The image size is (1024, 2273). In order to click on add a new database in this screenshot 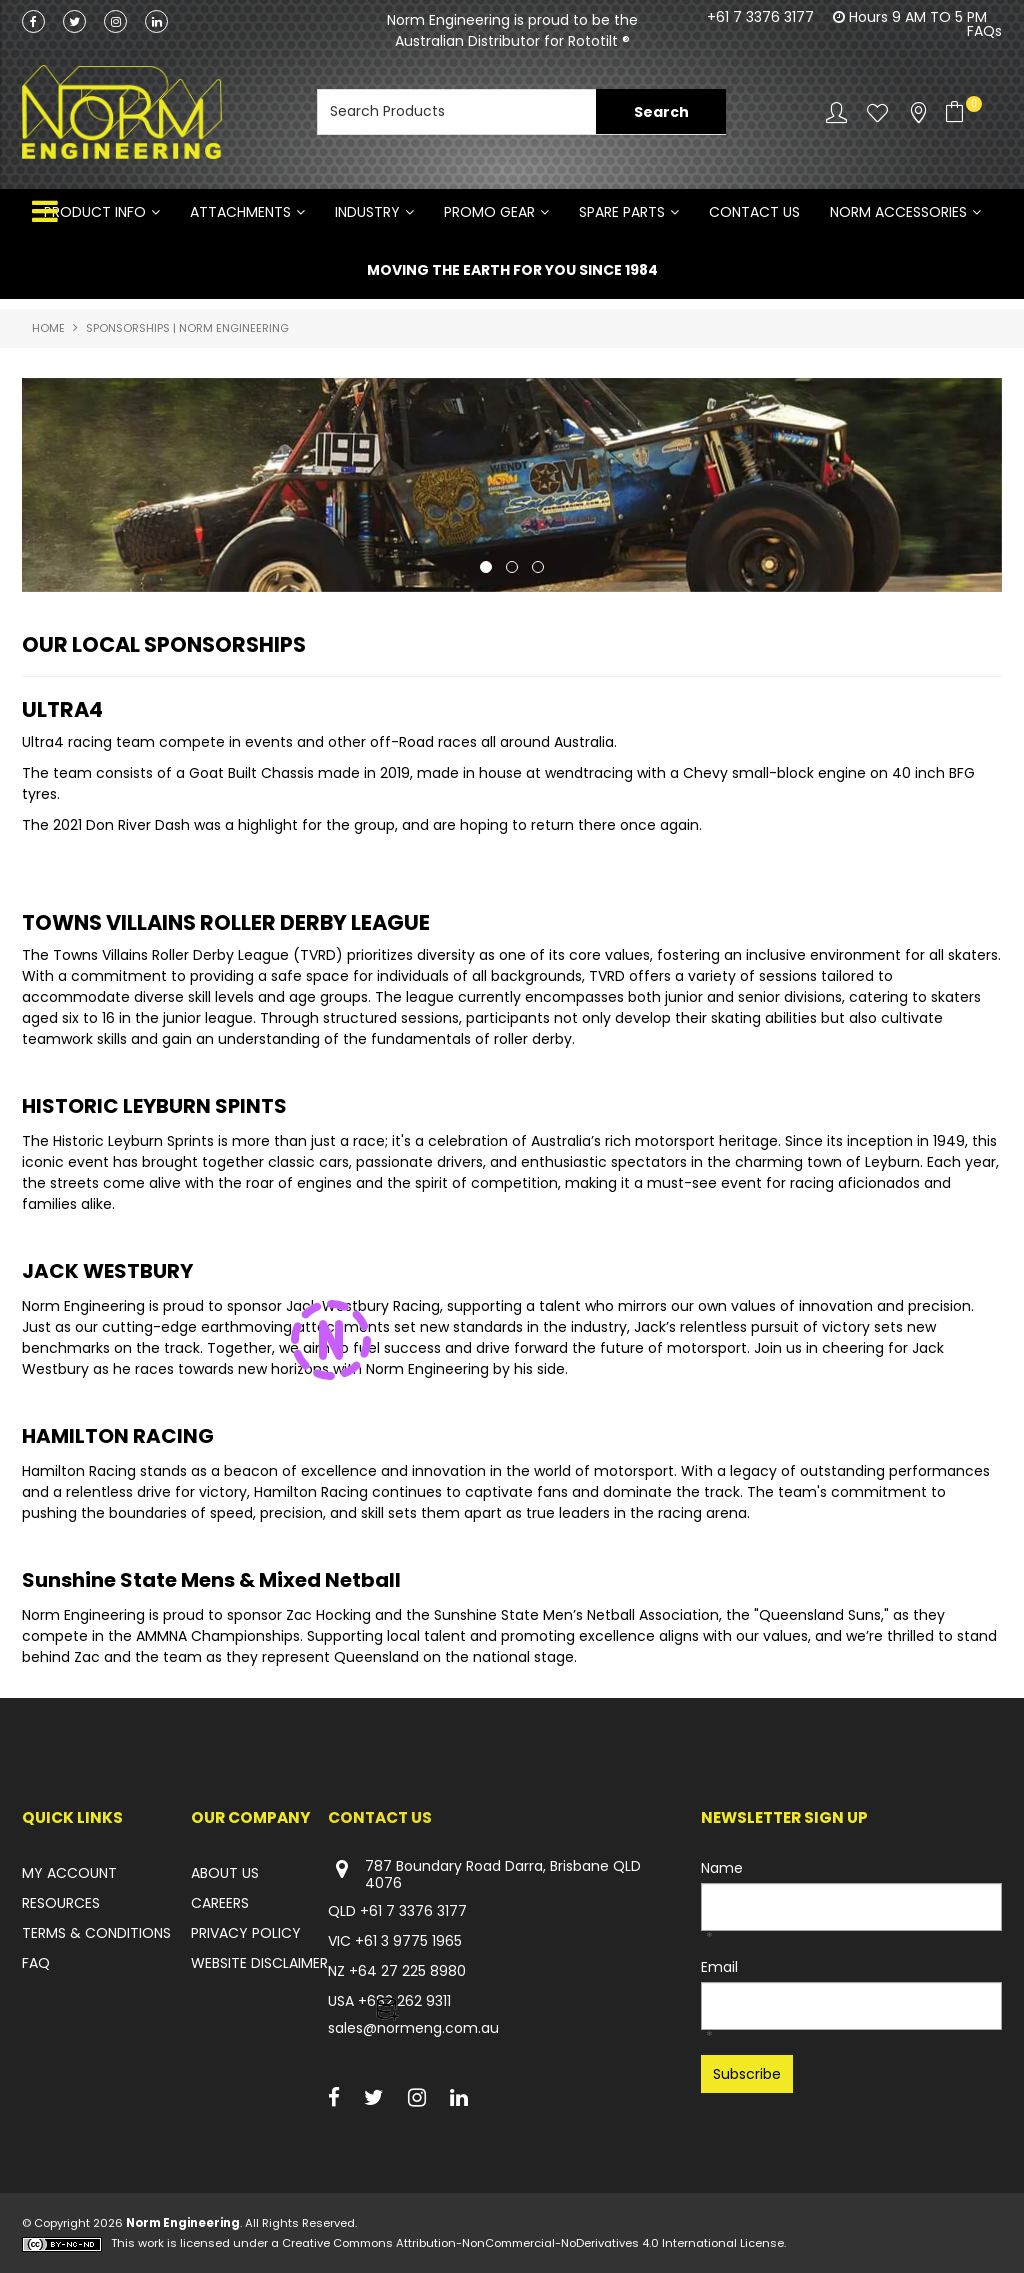, I will do `click(386, 2008)`.